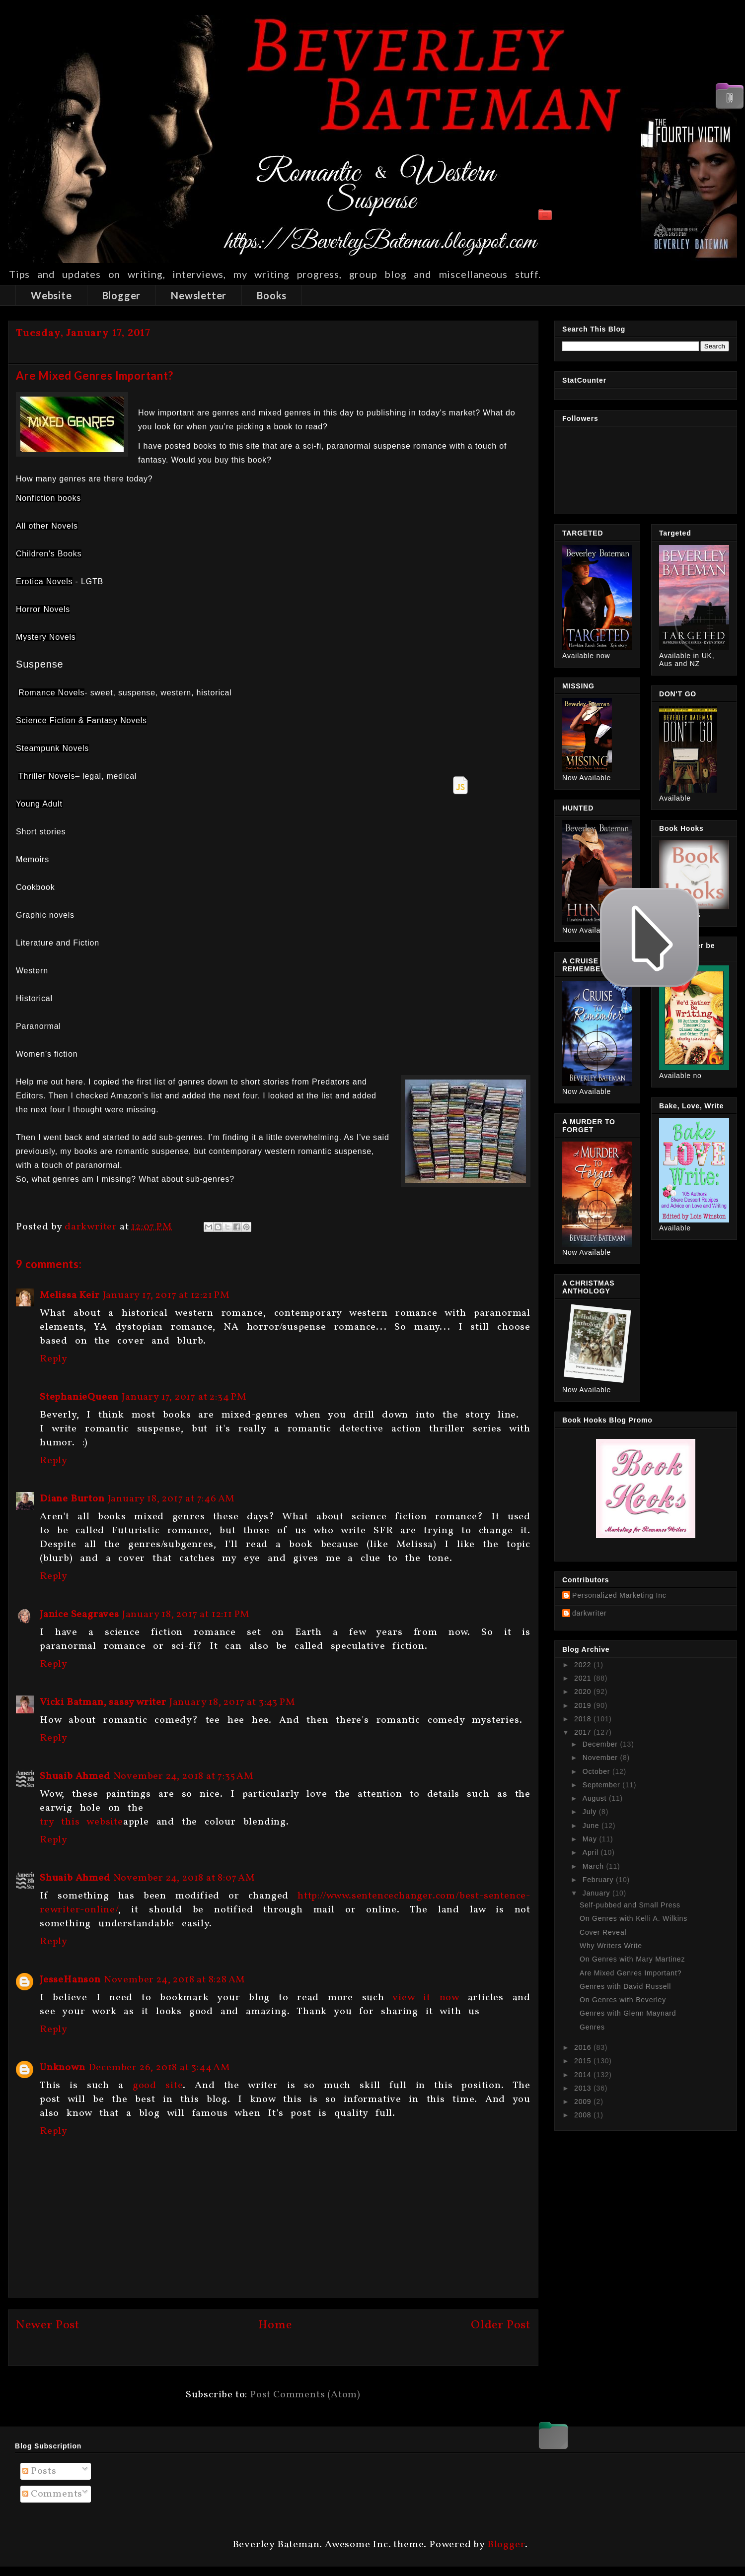 The height and width of the screenshot is (2576, 745). Describe the element at coordinates (649, 937) in the screenshot. I see `open cursor preferences settings` at that location.